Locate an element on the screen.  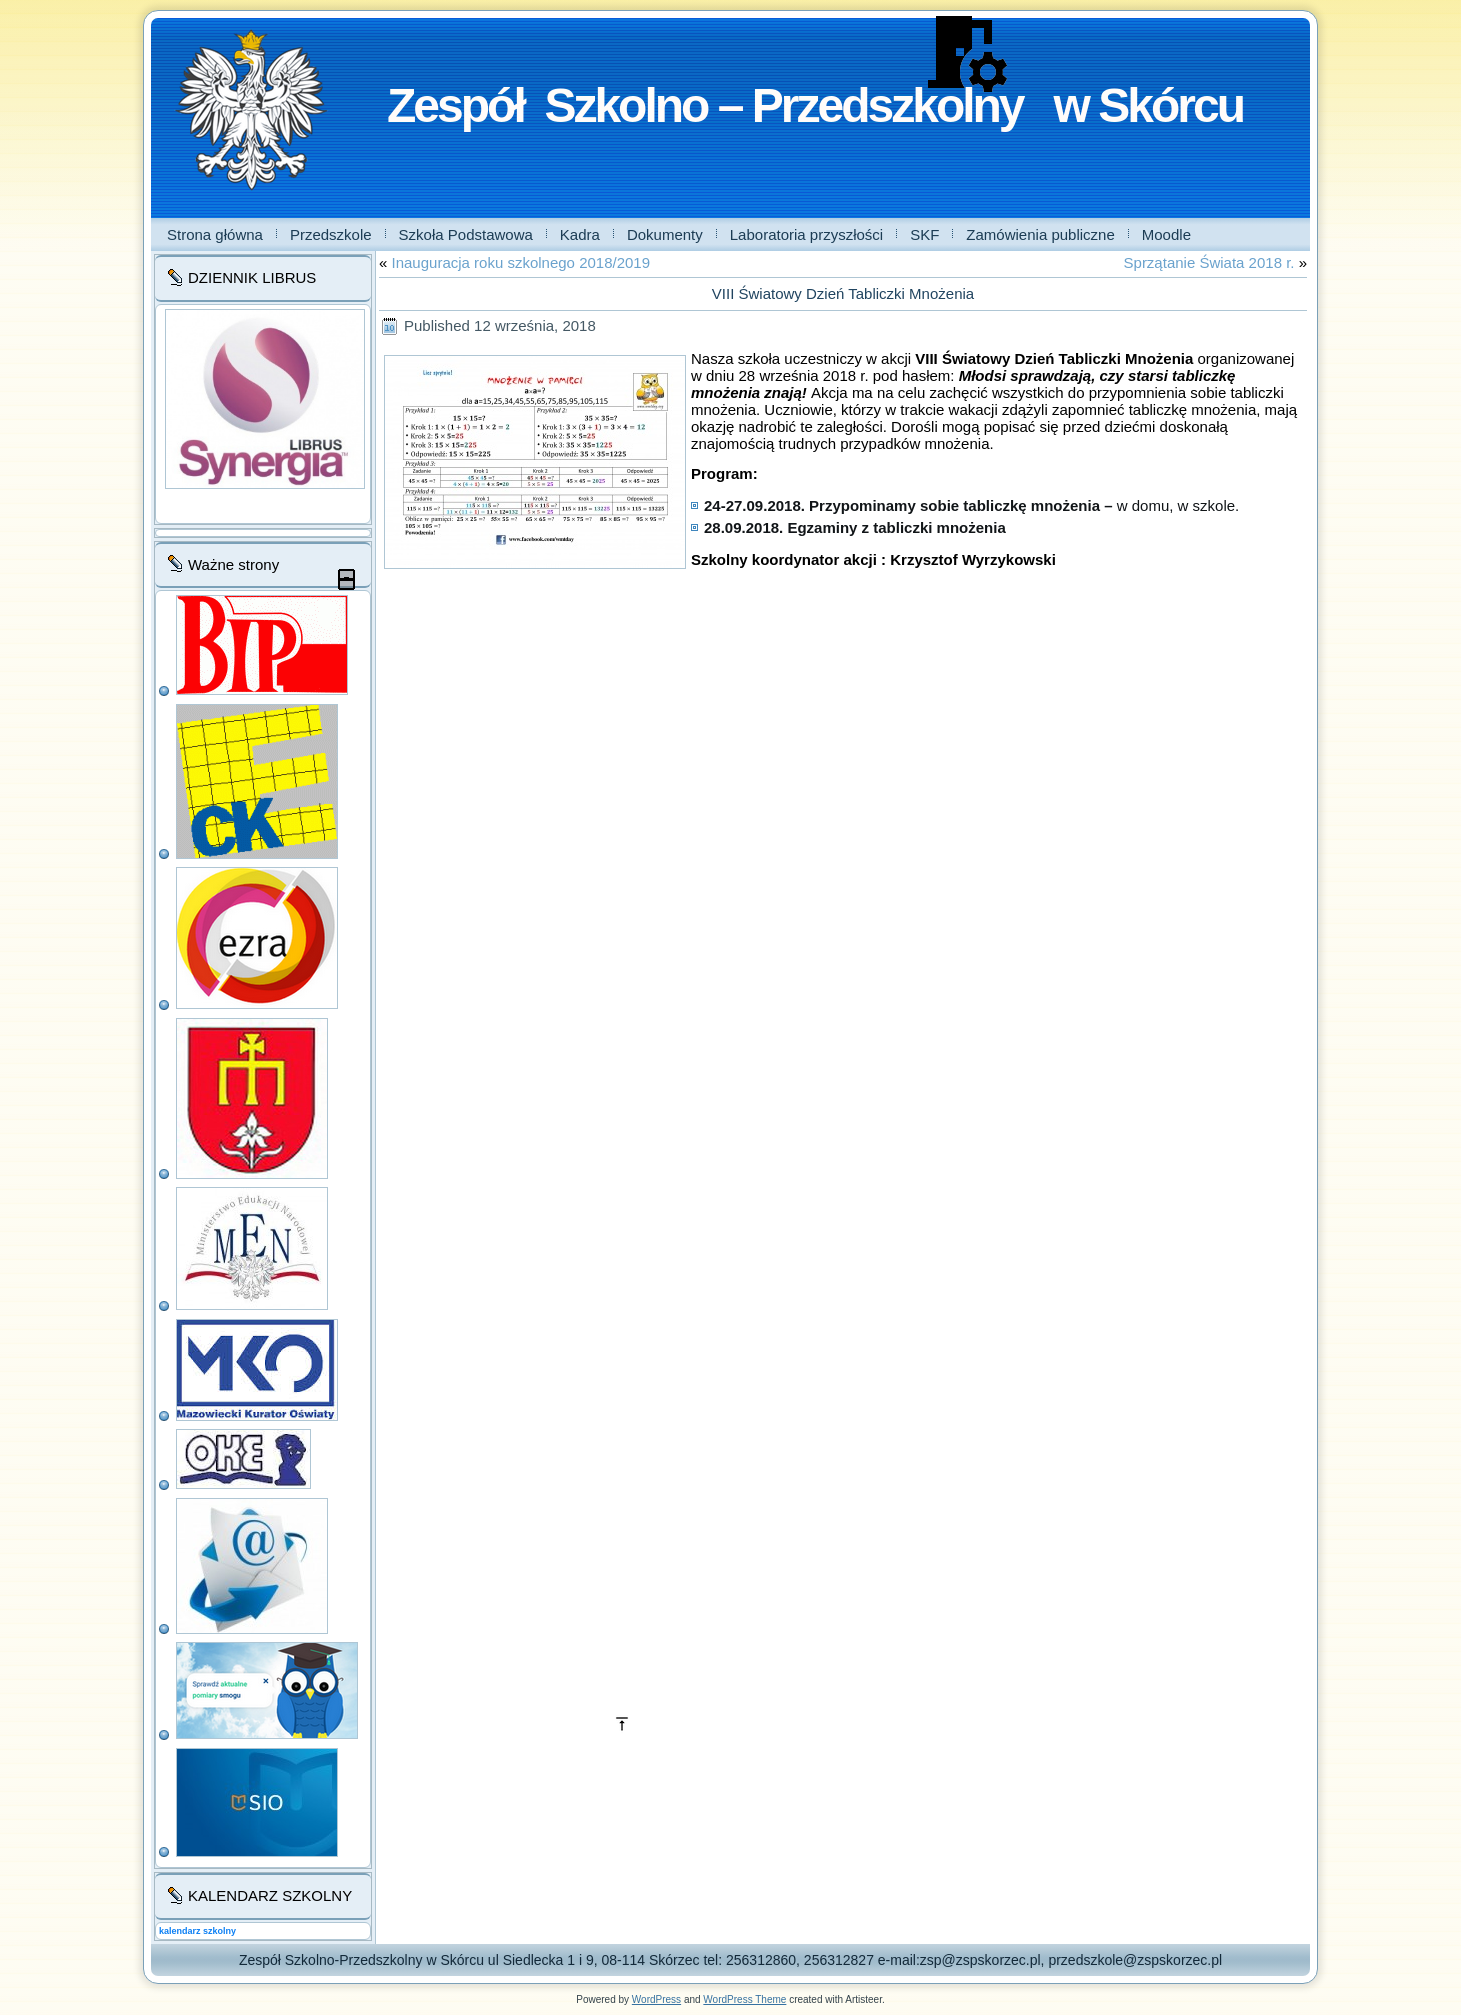
align content to the top is located at coordinates (622, 1724).